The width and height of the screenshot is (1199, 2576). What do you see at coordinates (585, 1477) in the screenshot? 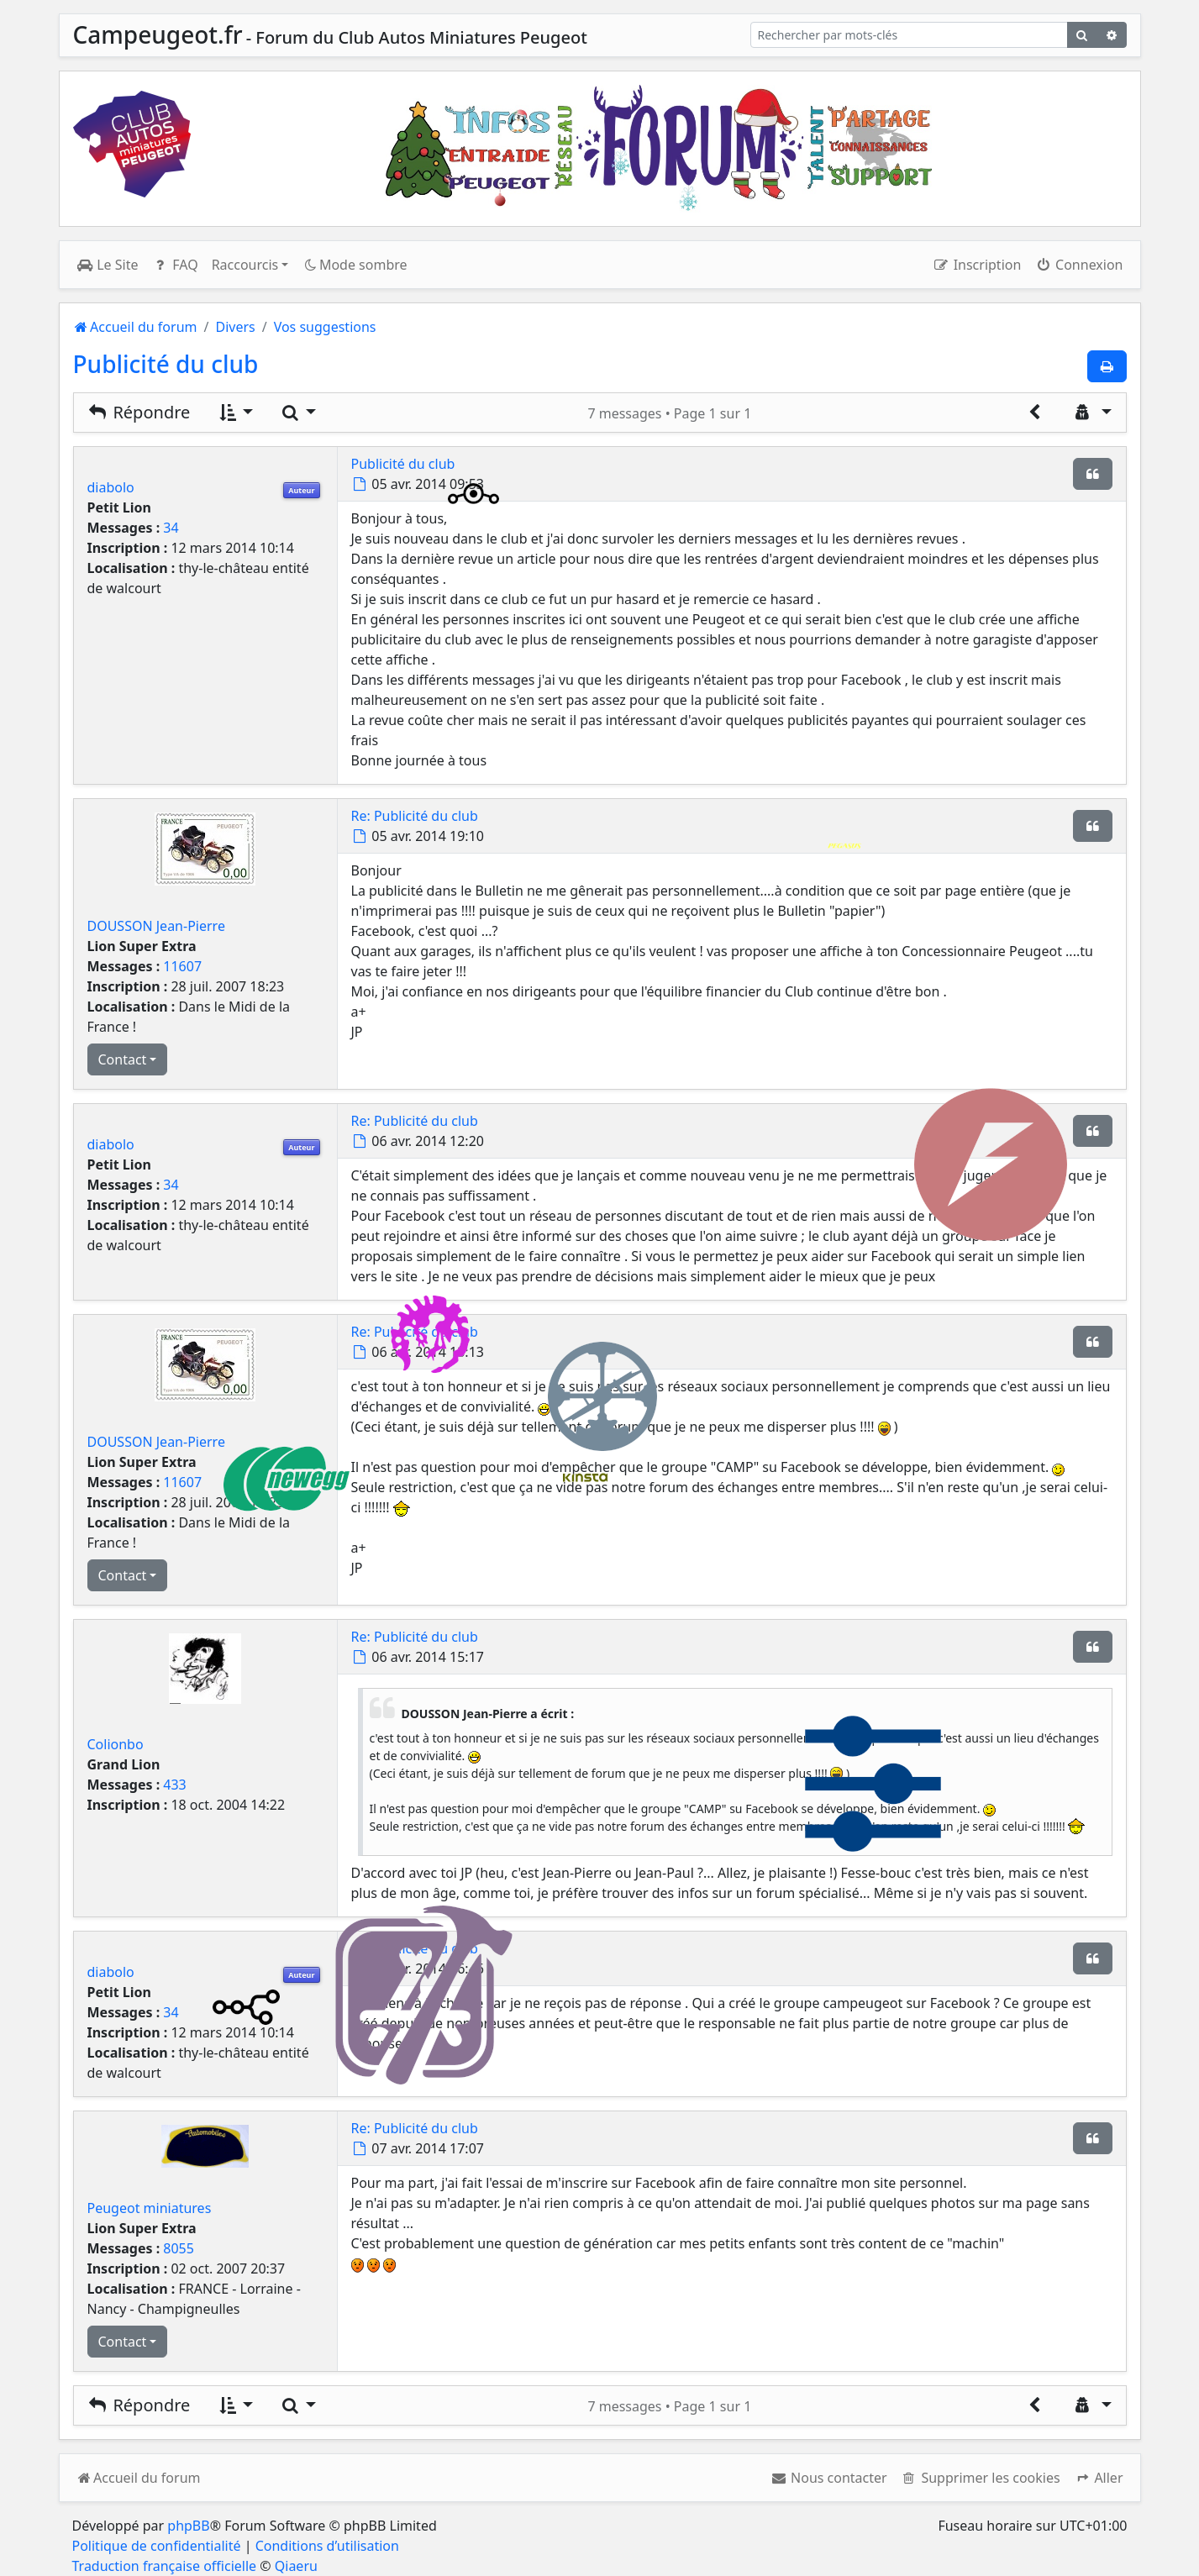
I see `Kinsta web hosting service logo` at bounding box center [585, 1477].